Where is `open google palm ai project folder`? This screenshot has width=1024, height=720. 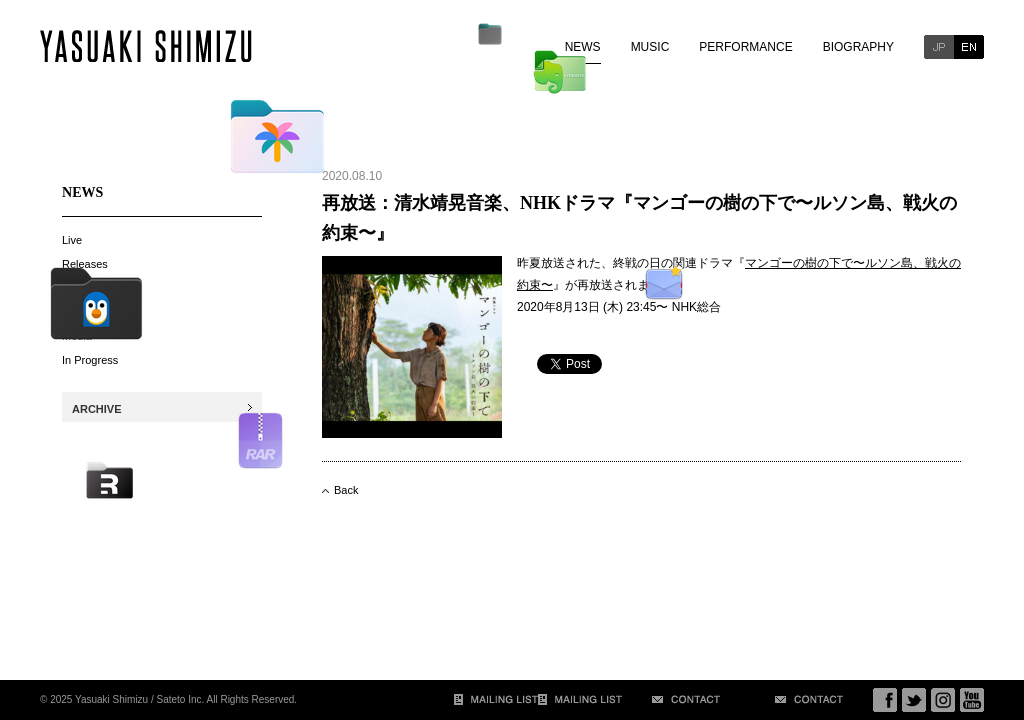 open google palm ai project folder is located at coordinates (277, 139).